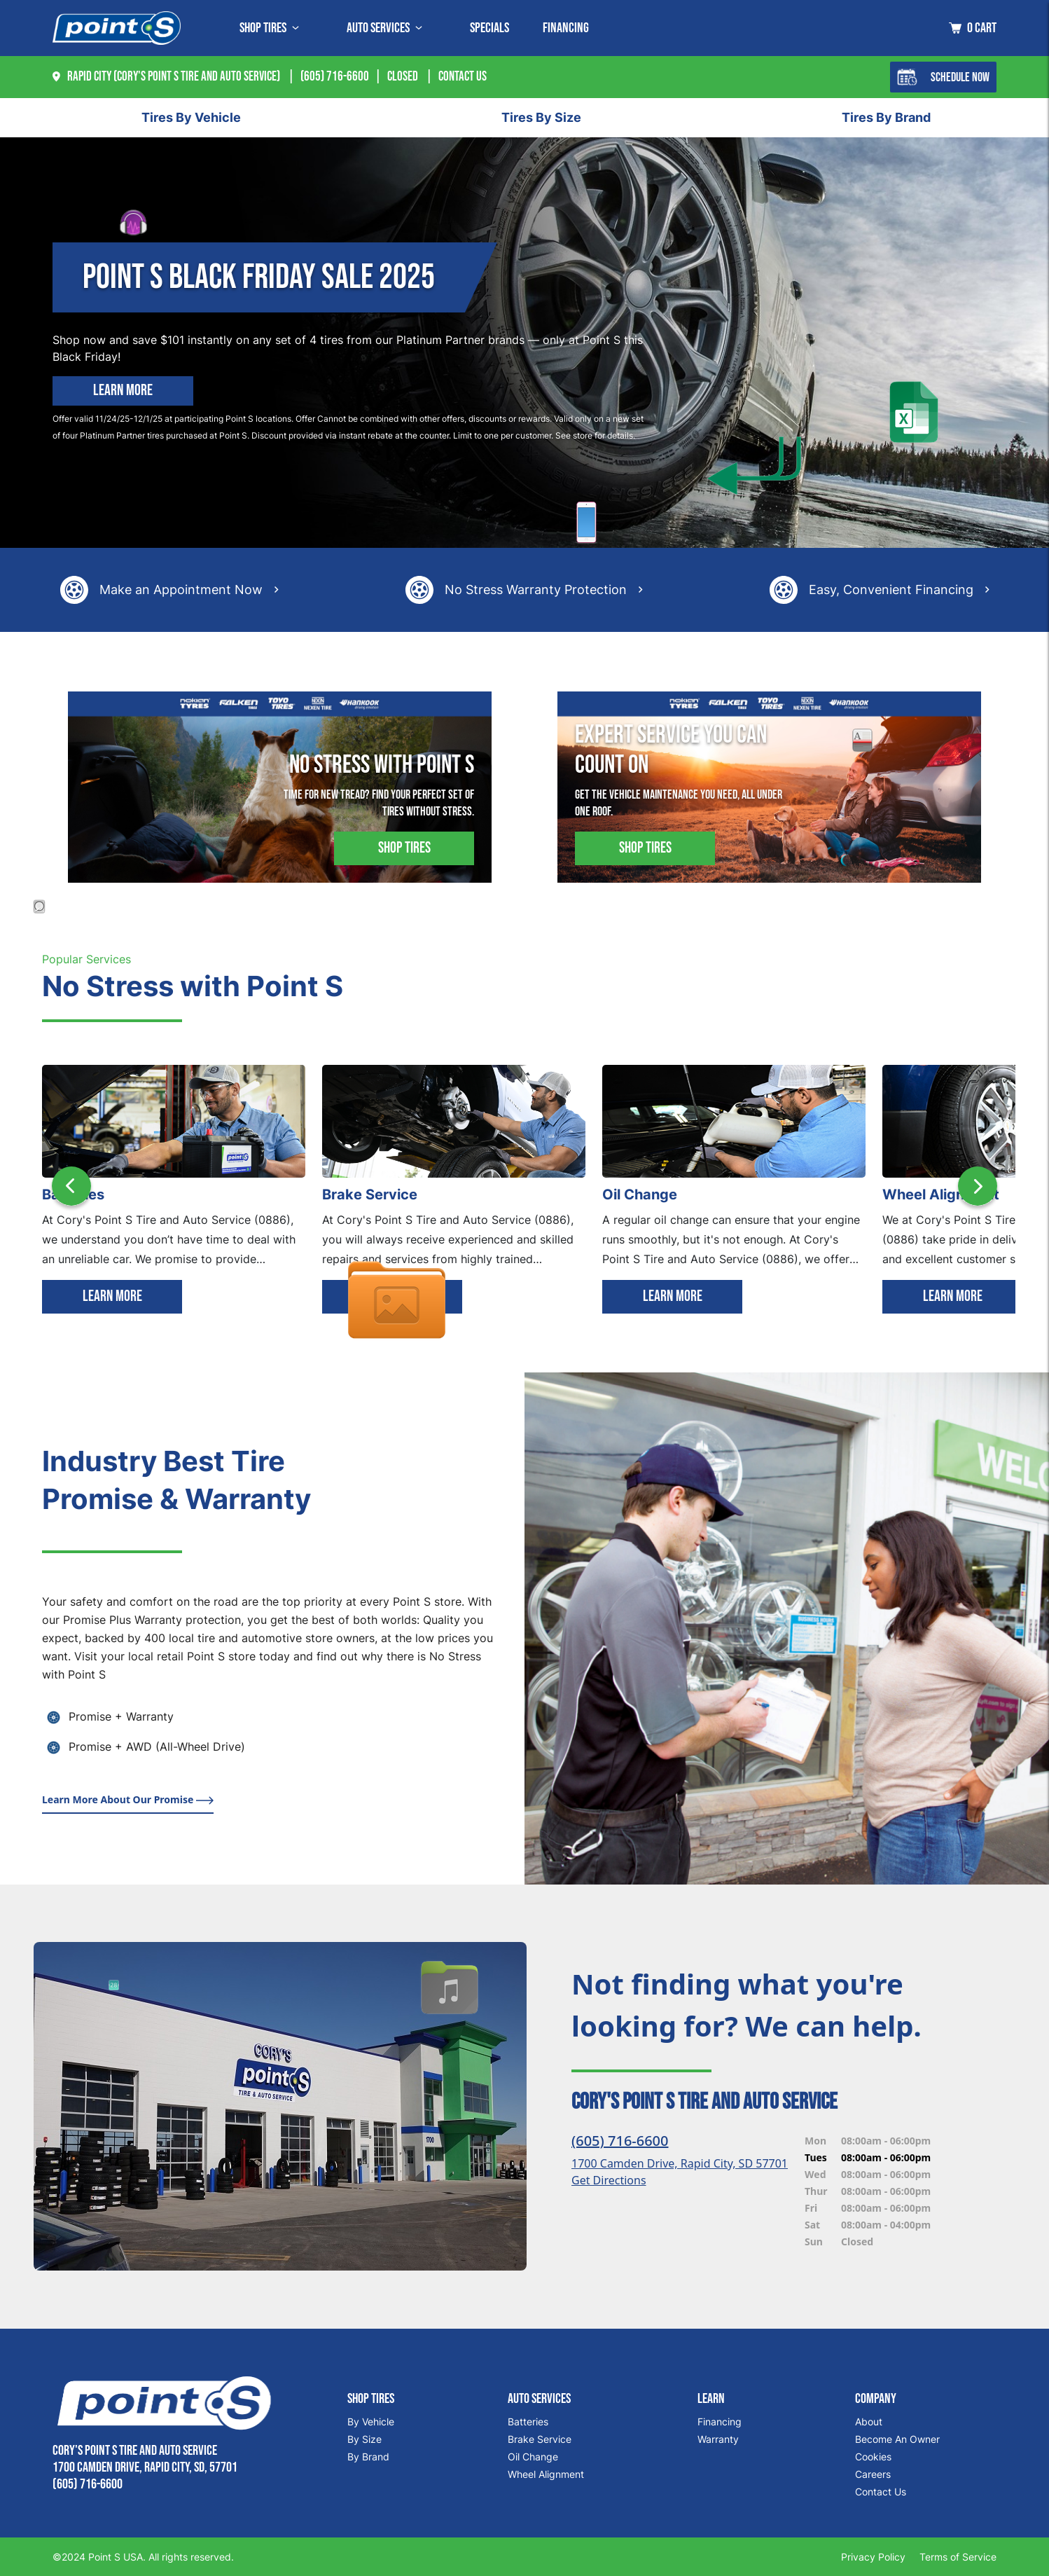 The image size is (1049, 2576). What do you see at coordinates (133, 222) in the screenshot?
I see `audio output device connected` at bounding box center [133, 222].